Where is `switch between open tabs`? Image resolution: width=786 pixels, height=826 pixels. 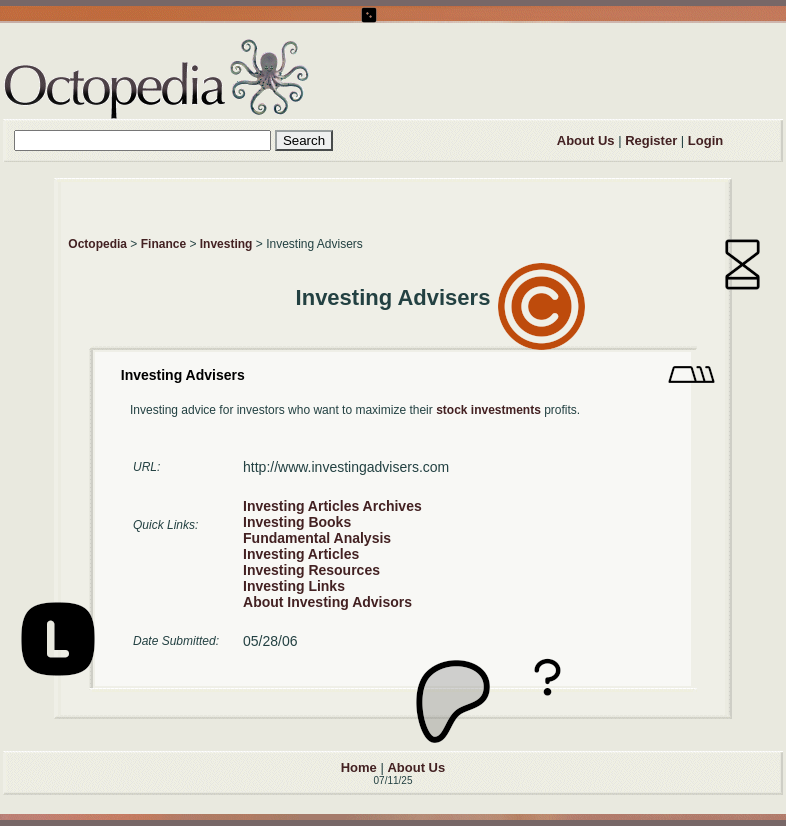
switch between open tabs is located at coordinates (691, 374).